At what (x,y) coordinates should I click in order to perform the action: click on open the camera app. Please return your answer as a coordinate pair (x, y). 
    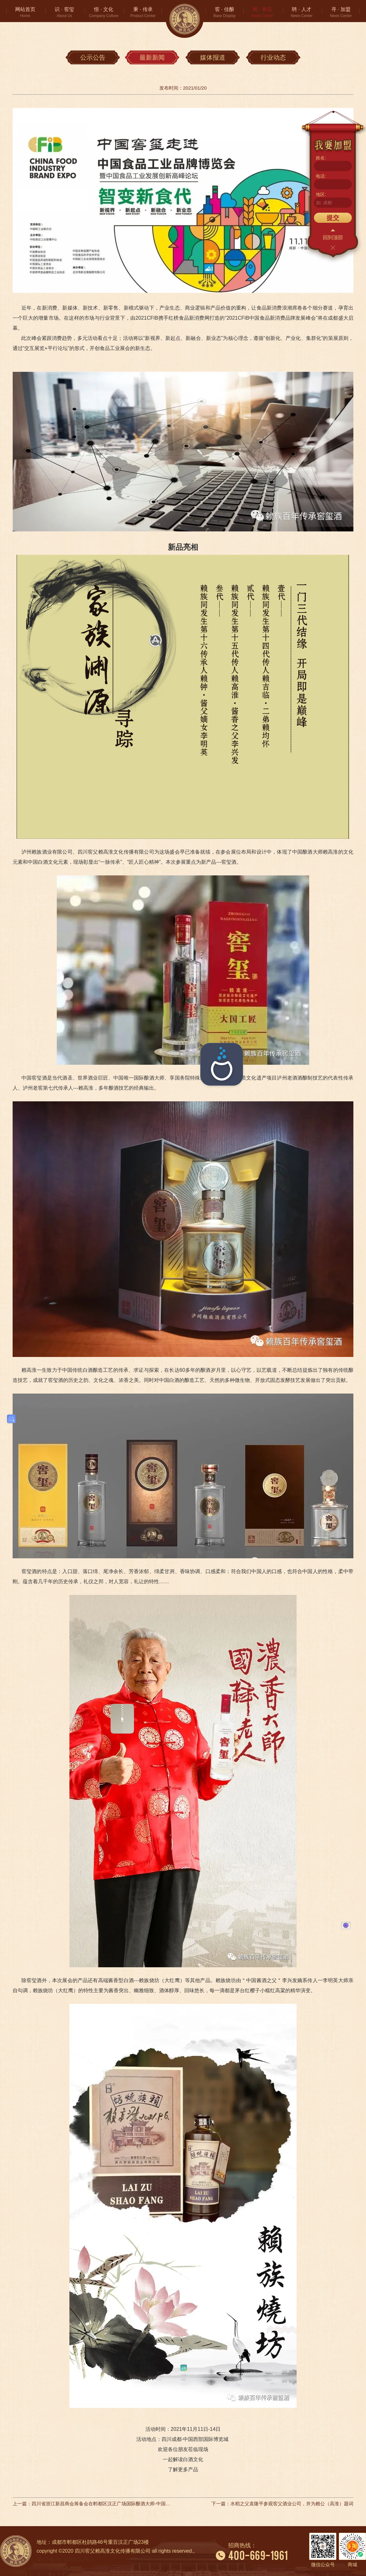
    Looking at the image, I should click on (346, 1925).